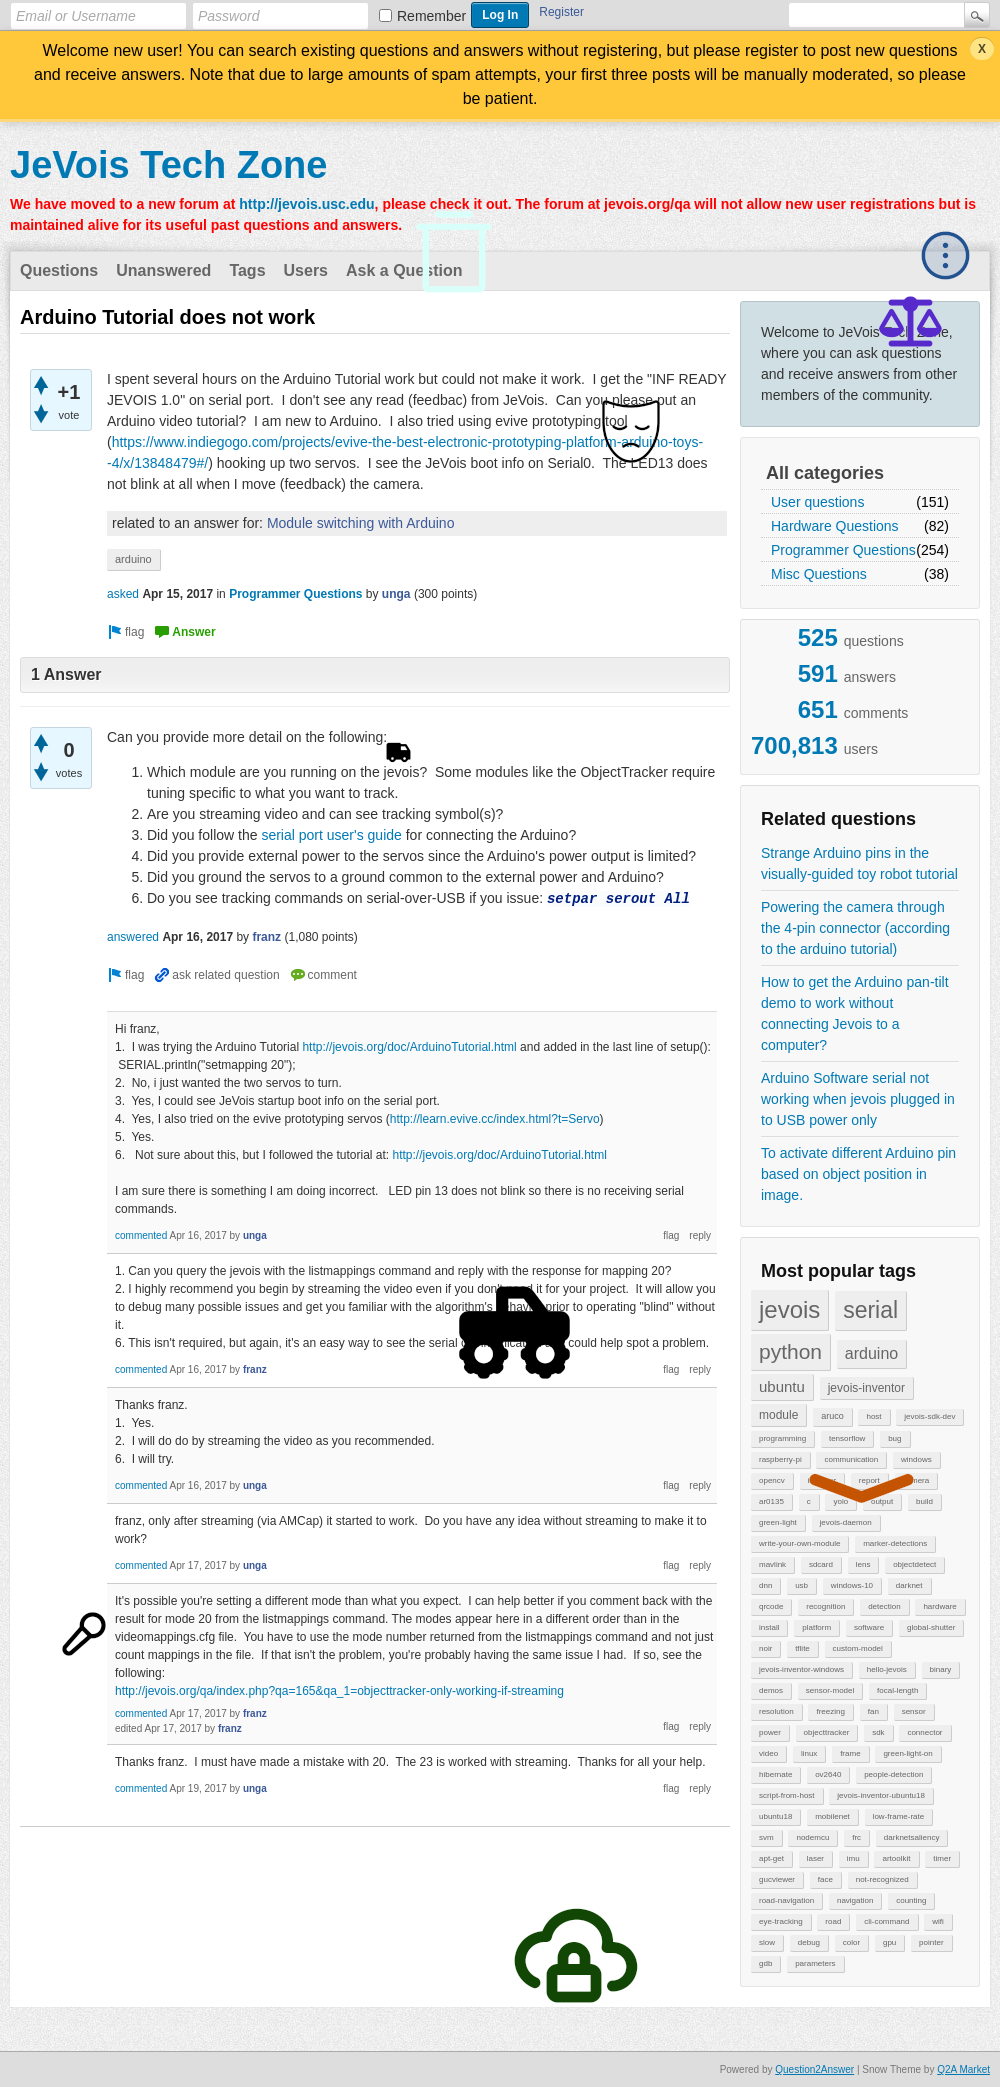 The image size is (1000, 2087). Describe the element at coordinates (514, 1329) in the screenshot. I see `monster truck or off-road vehicle category` at that location.